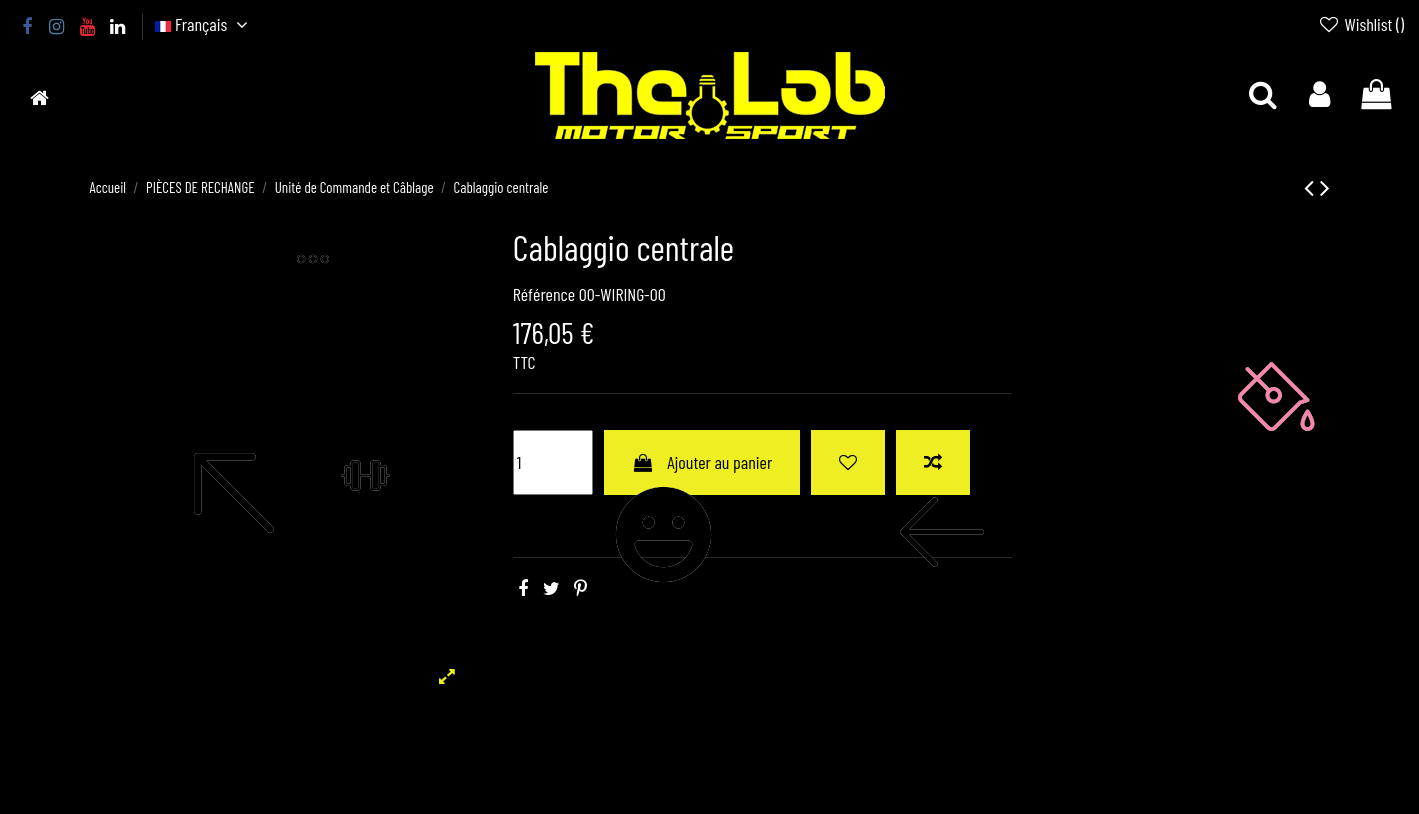  Describe the element at coordinates (365, 475) in the screenshot. I see `access workout or fitness features` at that location.